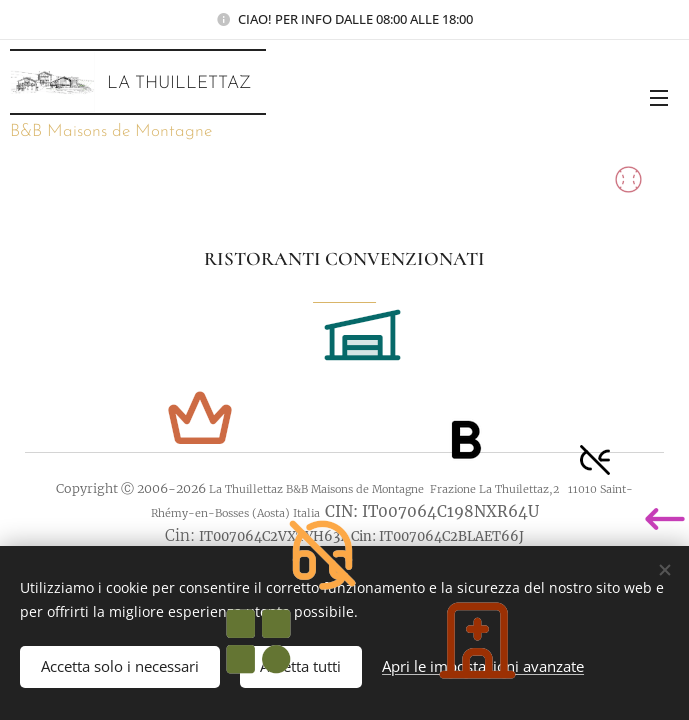  What do you see at coordinates (362, 337) in the screenshot?
I see `access warehouse or storage inventory` at bounding box center [362, 337].